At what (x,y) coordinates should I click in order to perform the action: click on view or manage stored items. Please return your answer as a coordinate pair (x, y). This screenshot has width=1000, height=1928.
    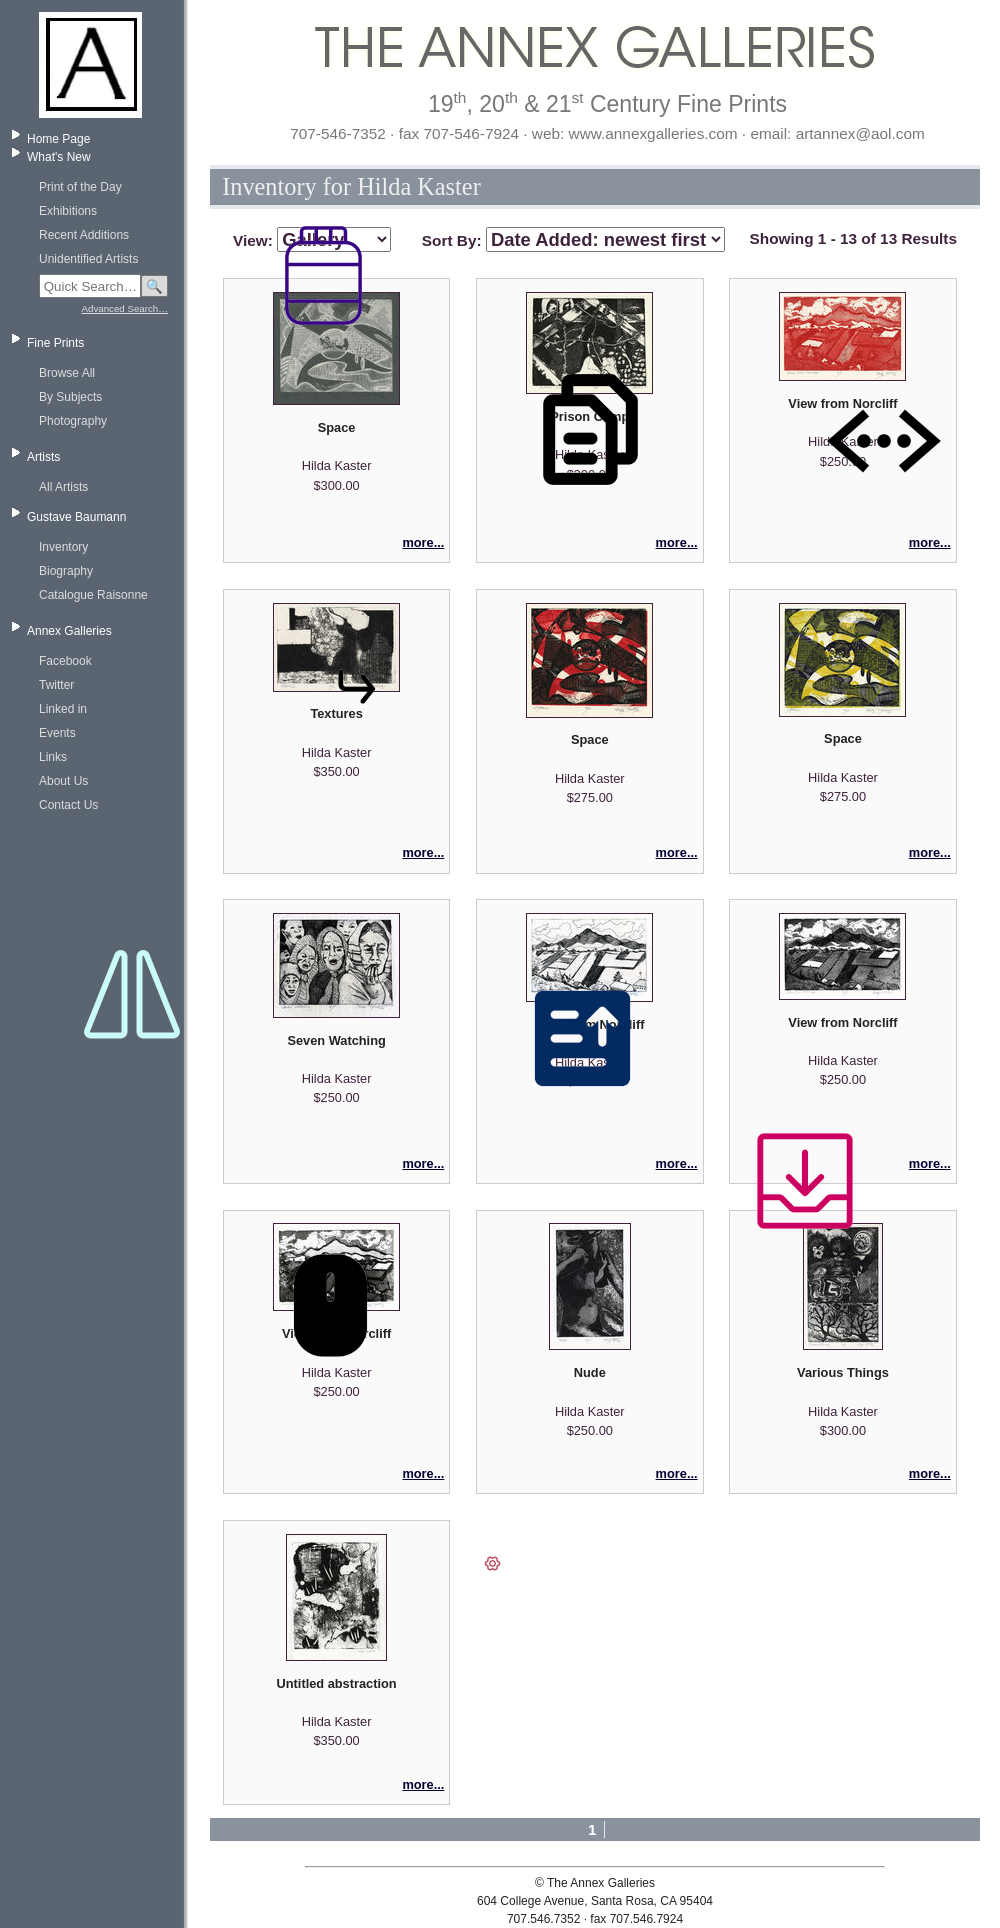
    Looking at the image, I should click on (323, 275).